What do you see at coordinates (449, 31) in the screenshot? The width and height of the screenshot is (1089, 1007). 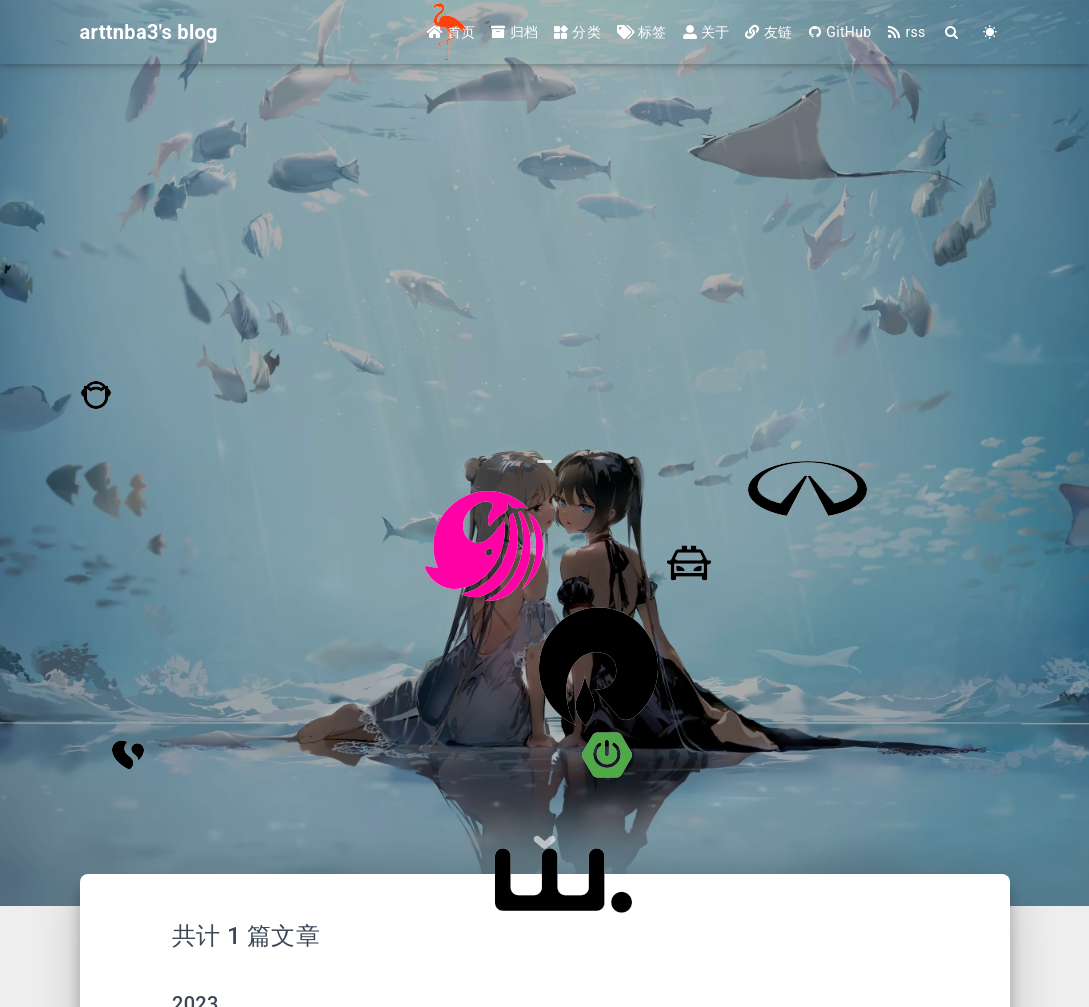 I see `Silver Airways airline logo` at bounding box center [449, 31].